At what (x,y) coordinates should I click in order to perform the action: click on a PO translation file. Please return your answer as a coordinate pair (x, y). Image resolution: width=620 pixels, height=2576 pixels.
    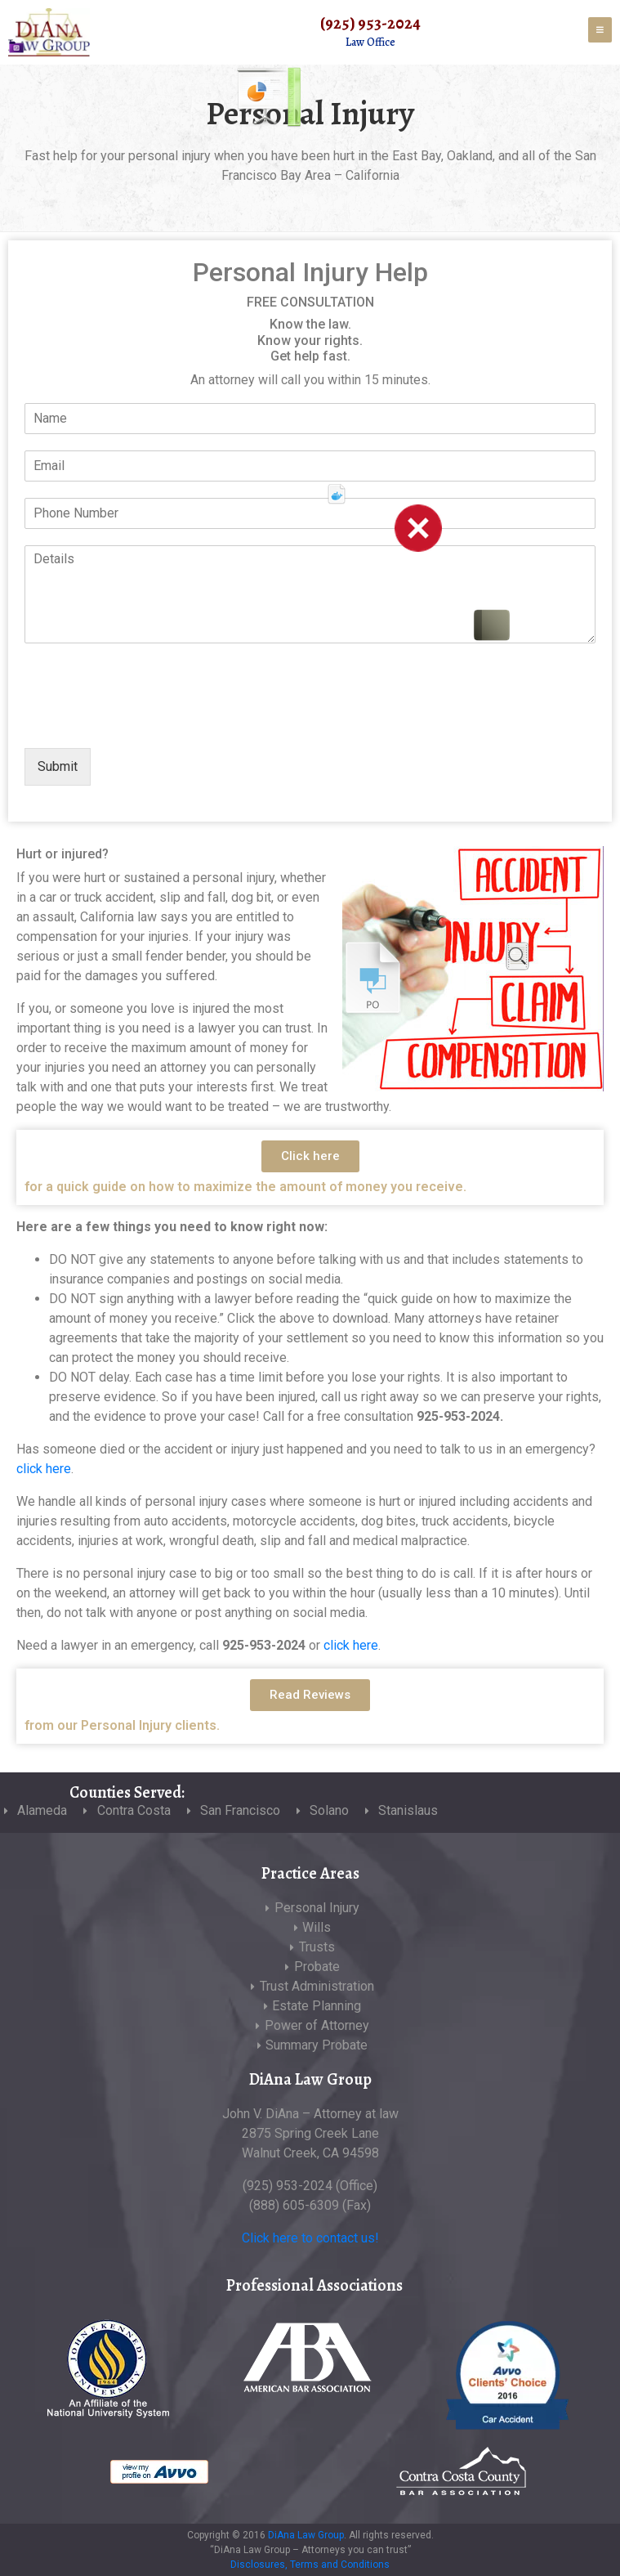
    Looking at the image, I should click on (372, 979).